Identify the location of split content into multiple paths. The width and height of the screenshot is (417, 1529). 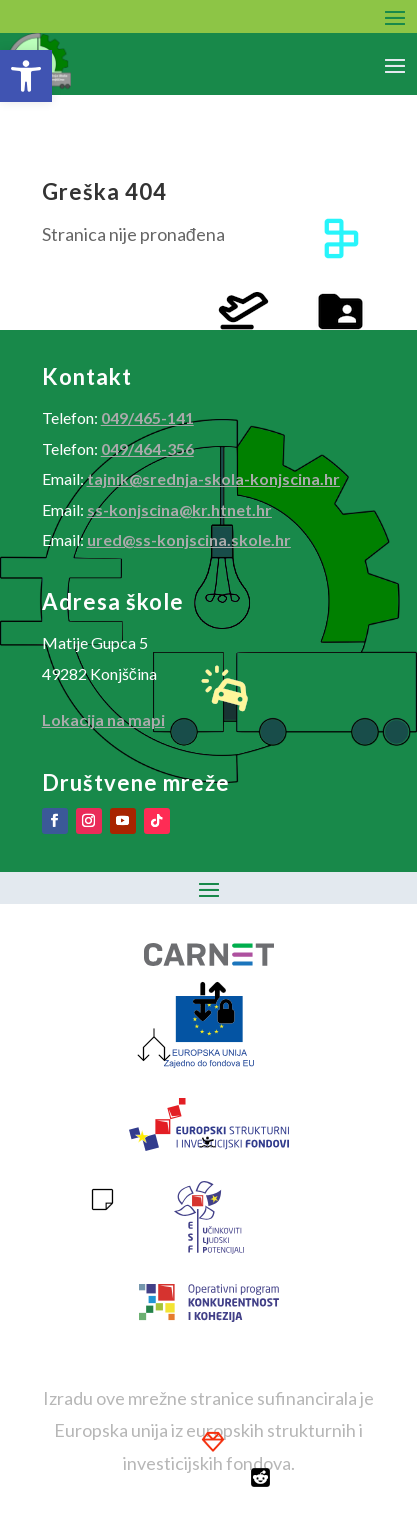
(154, 1046).